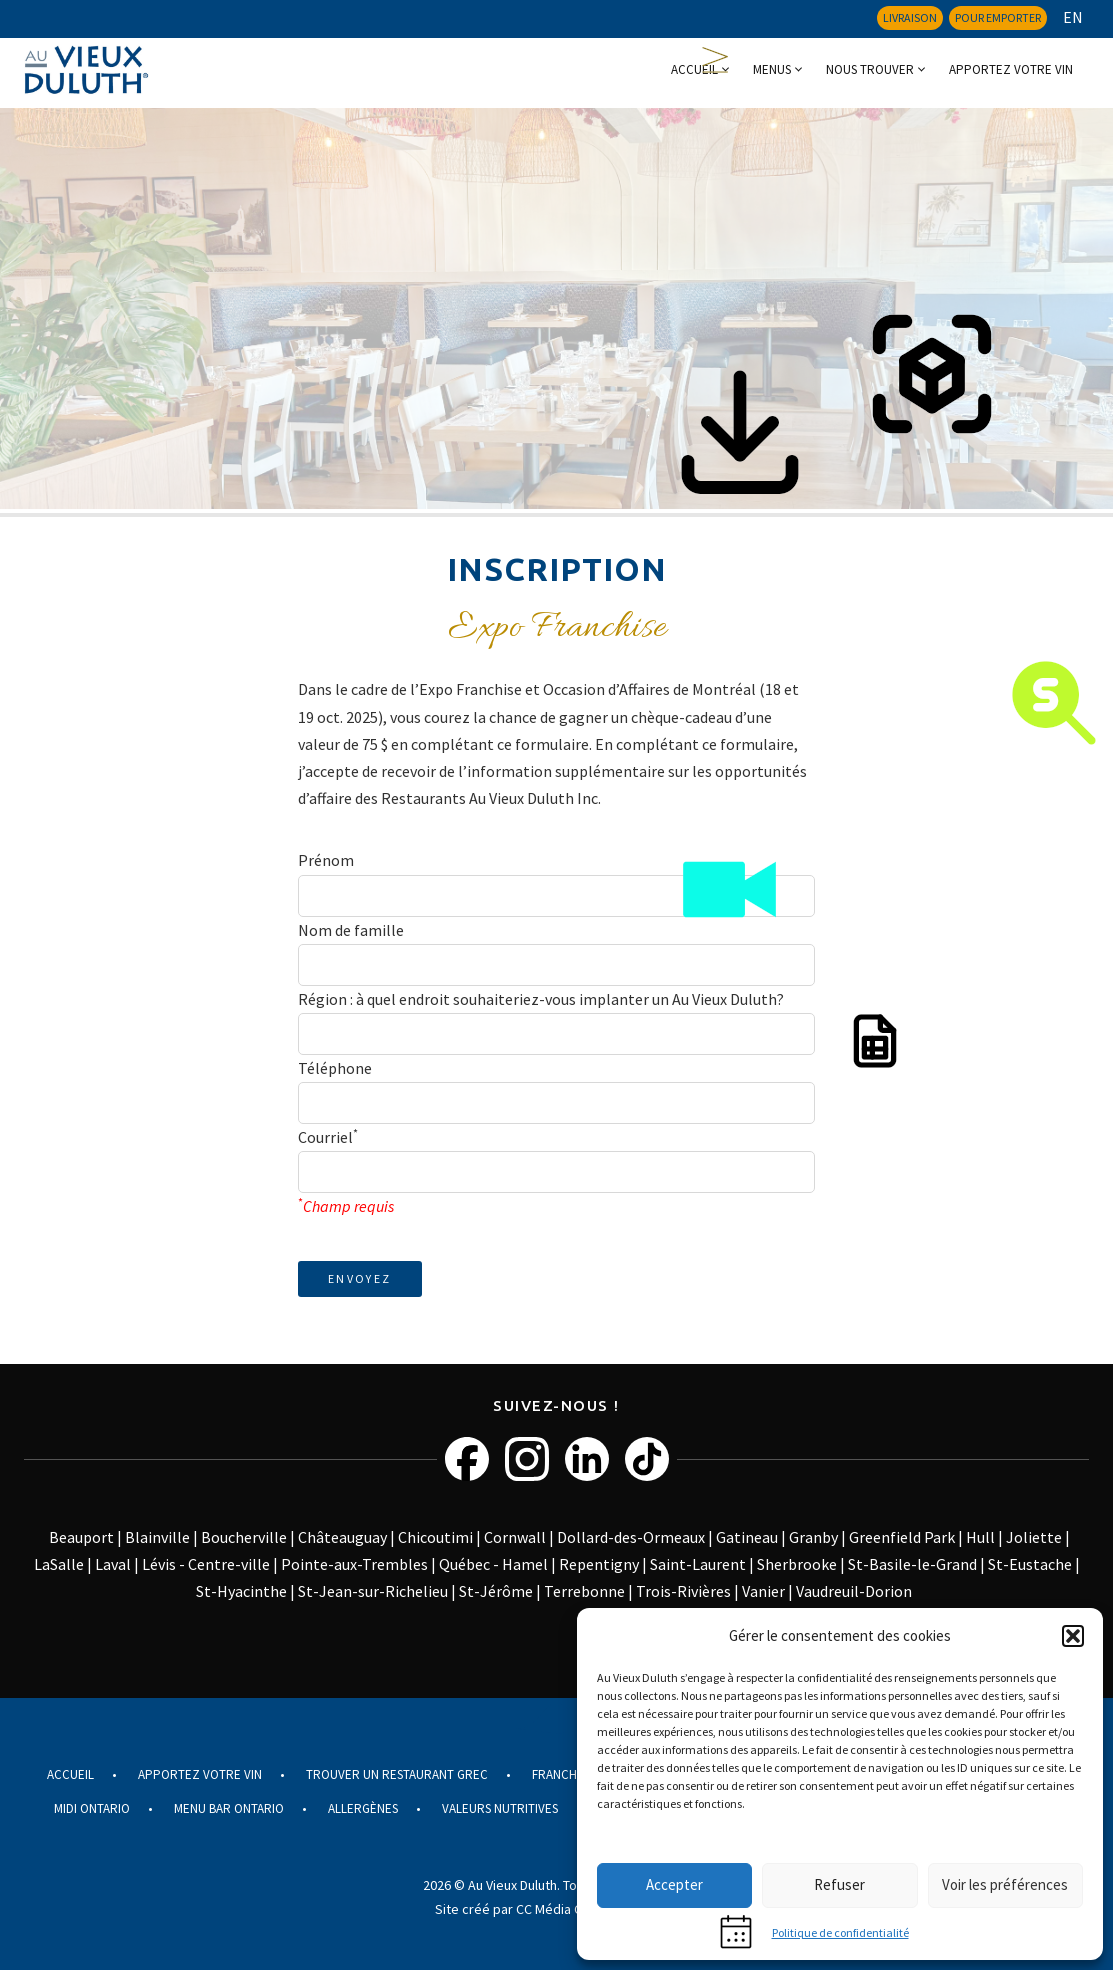 This screenshot has height=1970, width=1113. I want to click on download a file to your device, so click(740, 429).